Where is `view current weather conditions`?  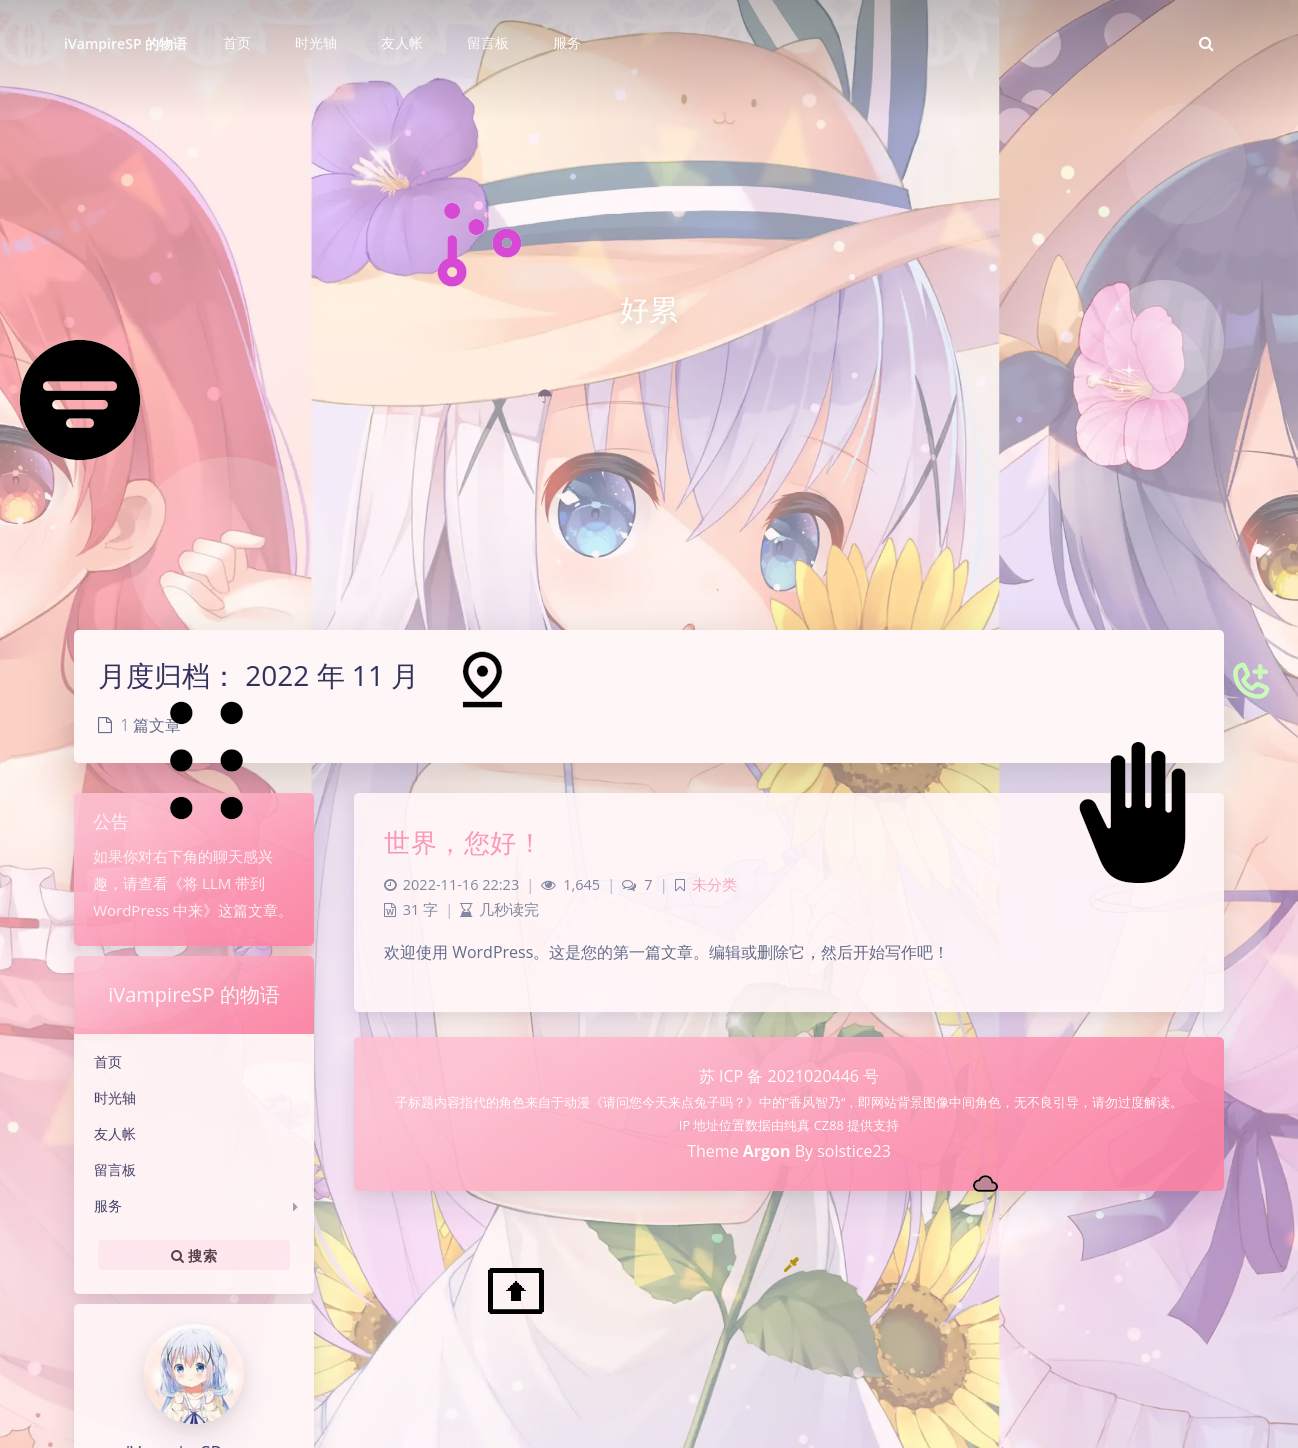
view current weather conditions is located at coordinates (985, 1183).